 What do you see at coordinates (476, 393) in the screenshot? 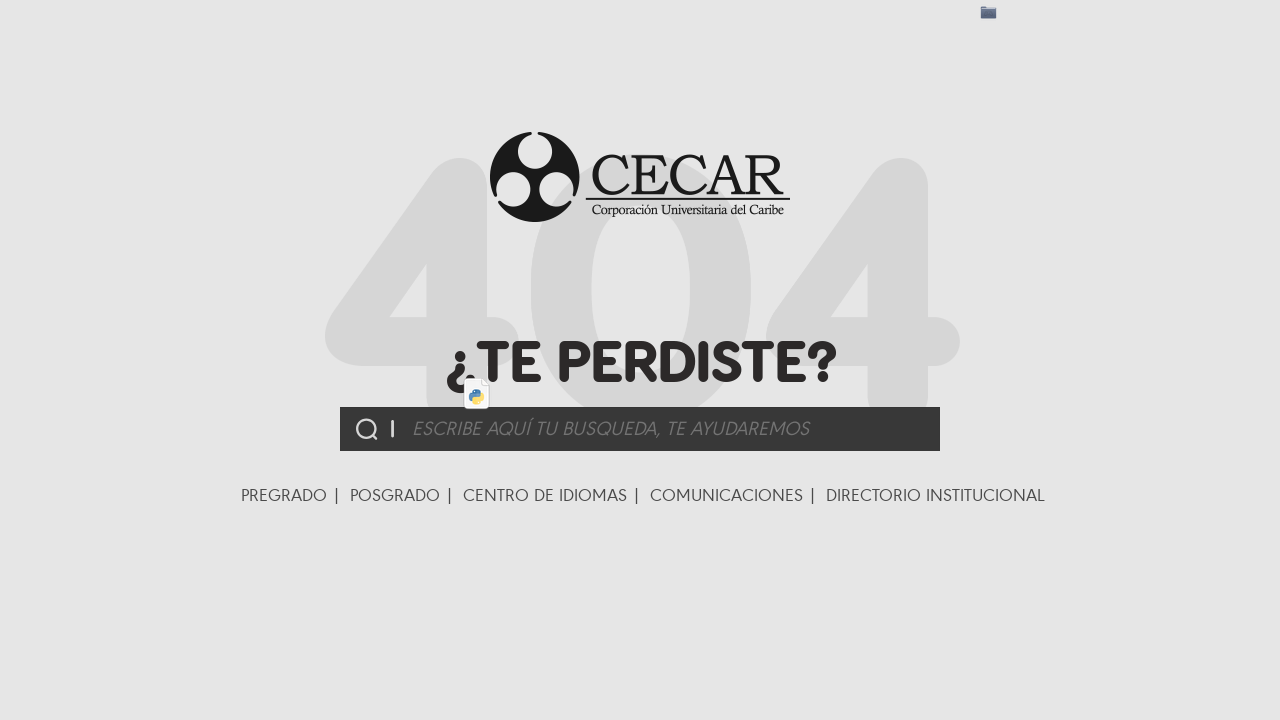
I see `a python script or source code file` at bounding box center [476, 393].